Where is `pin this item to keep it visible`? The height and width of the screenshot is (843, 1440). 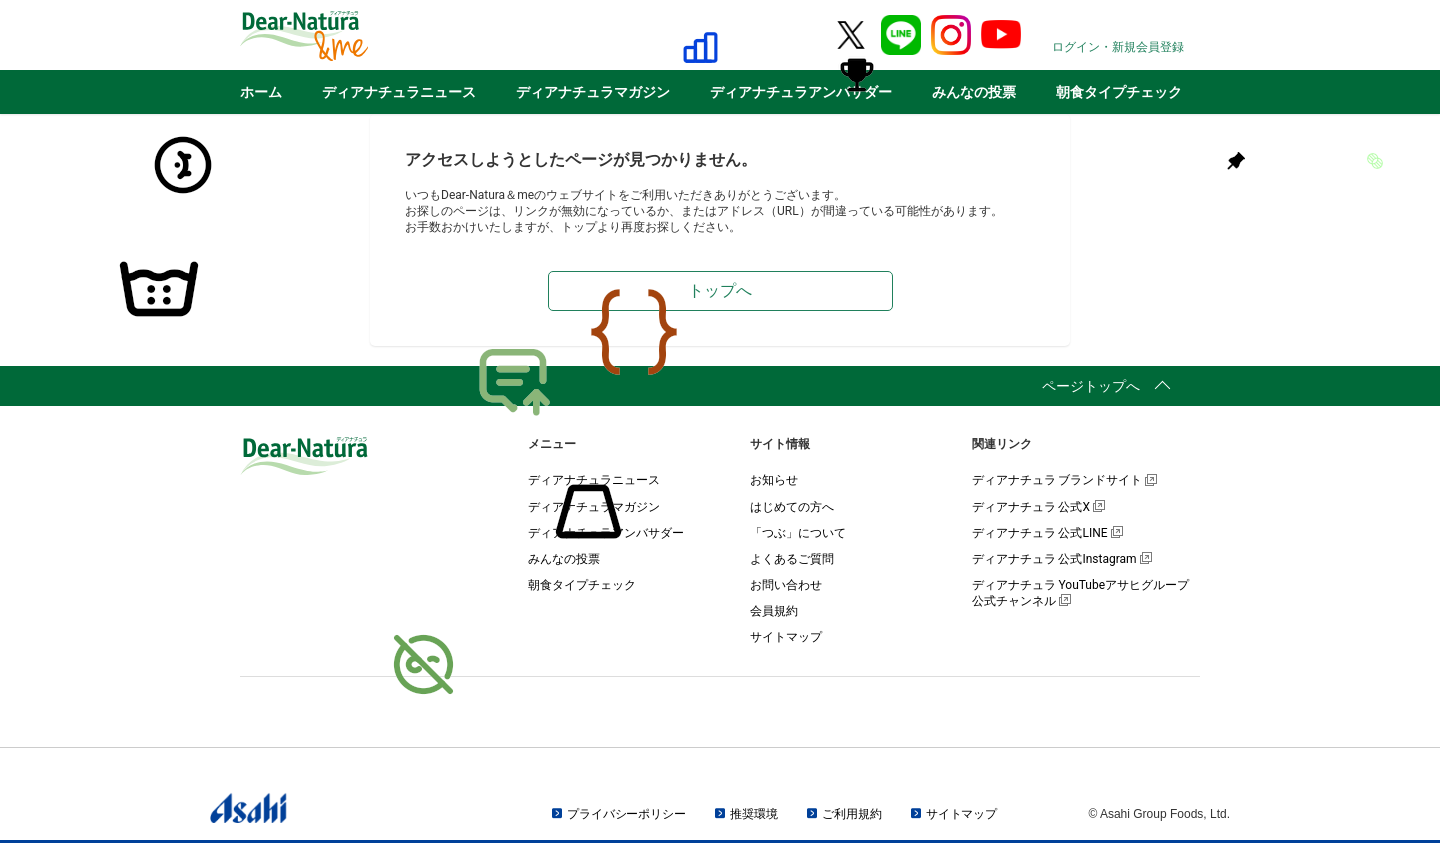 pin this item to keep it visible is located at coordinates (1236, 161).